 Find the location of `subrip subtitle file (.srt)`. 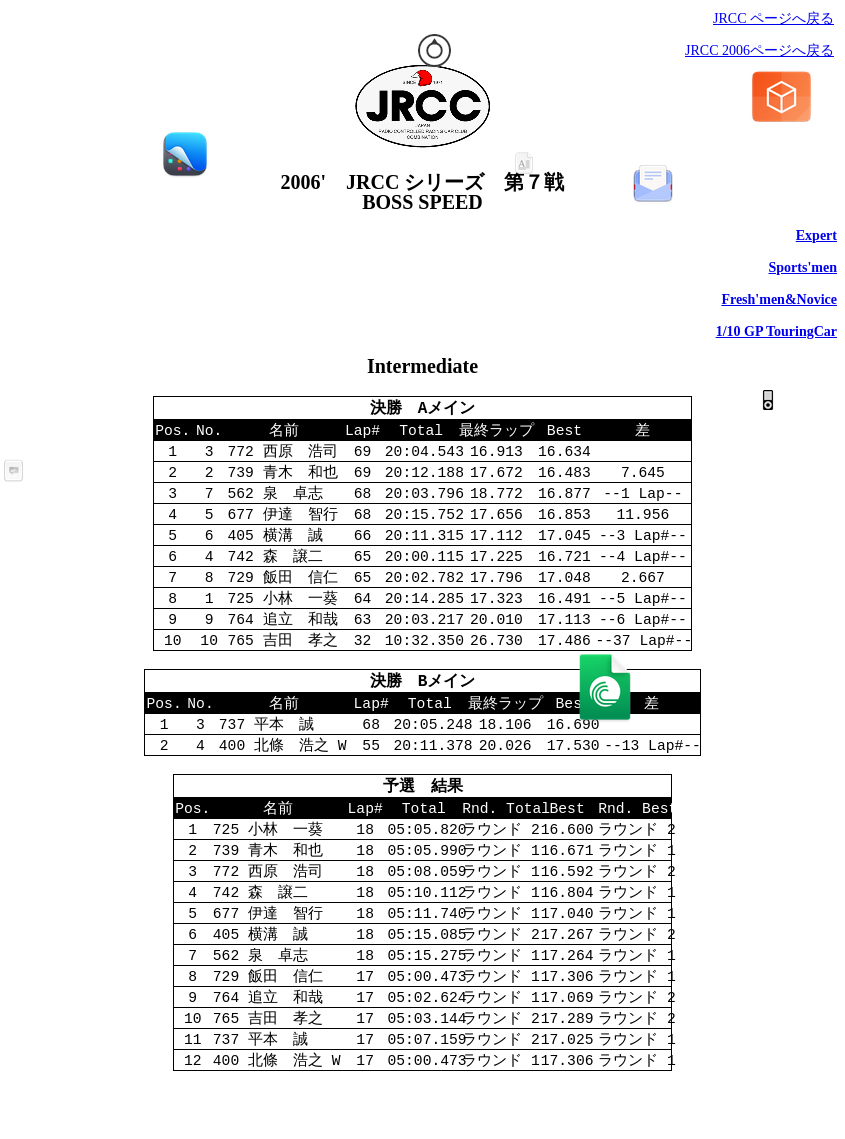

subrip subtitle file (.srt) is located at coordinates (13, 470).